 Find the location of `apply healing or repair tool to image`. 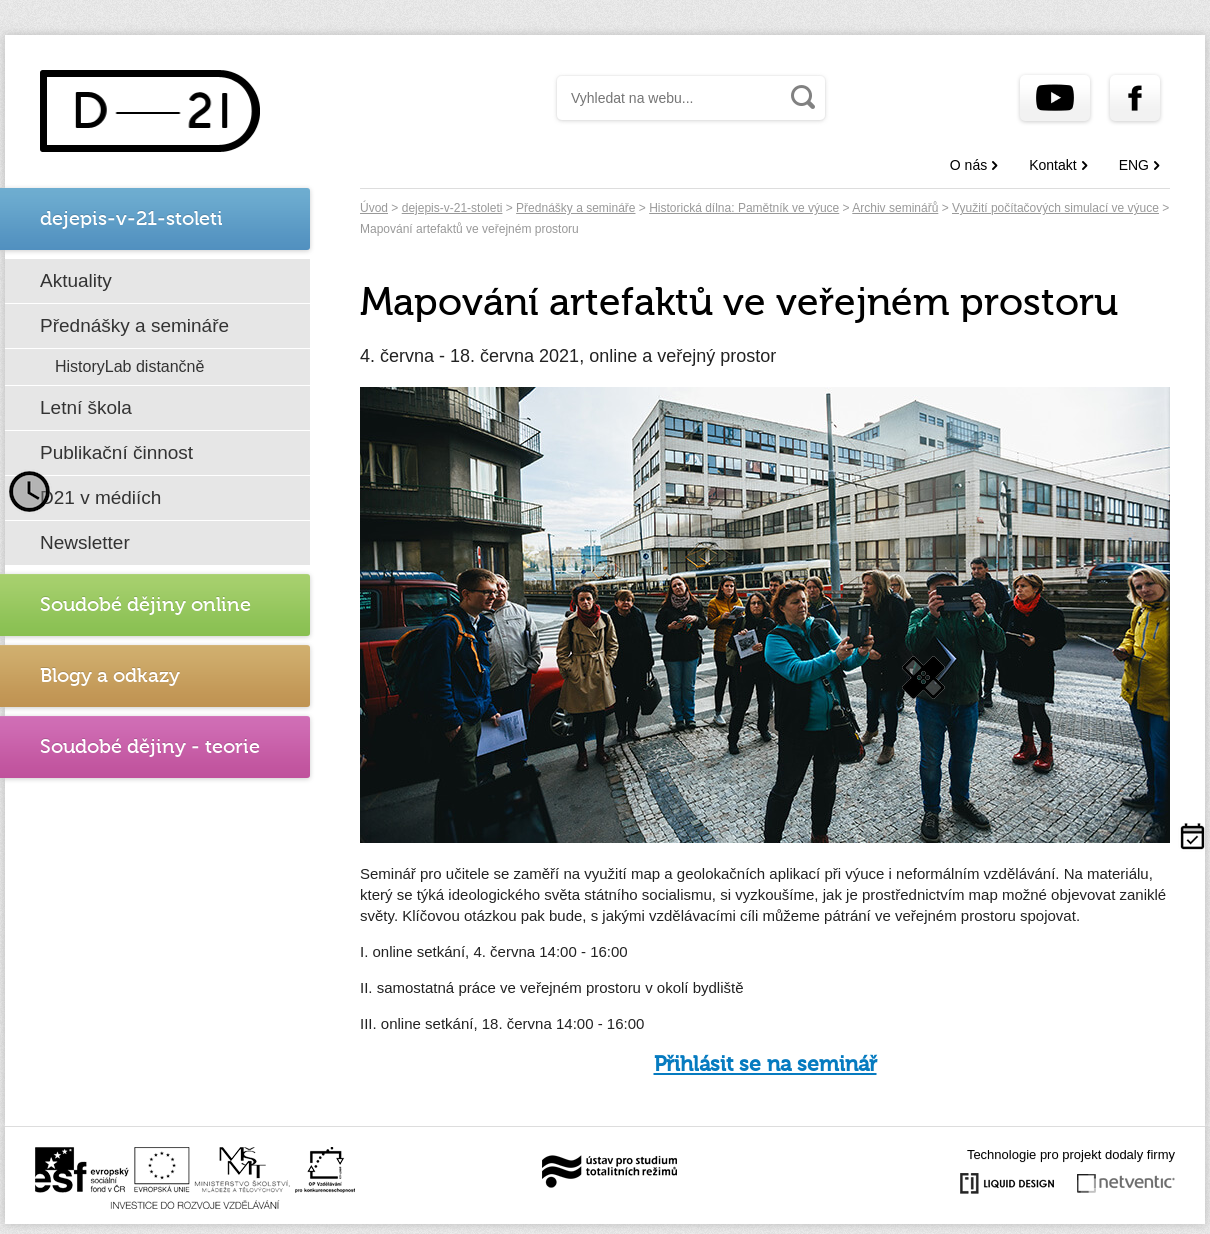

apply healing or repair tool to image is located at coordinates (923, 677).